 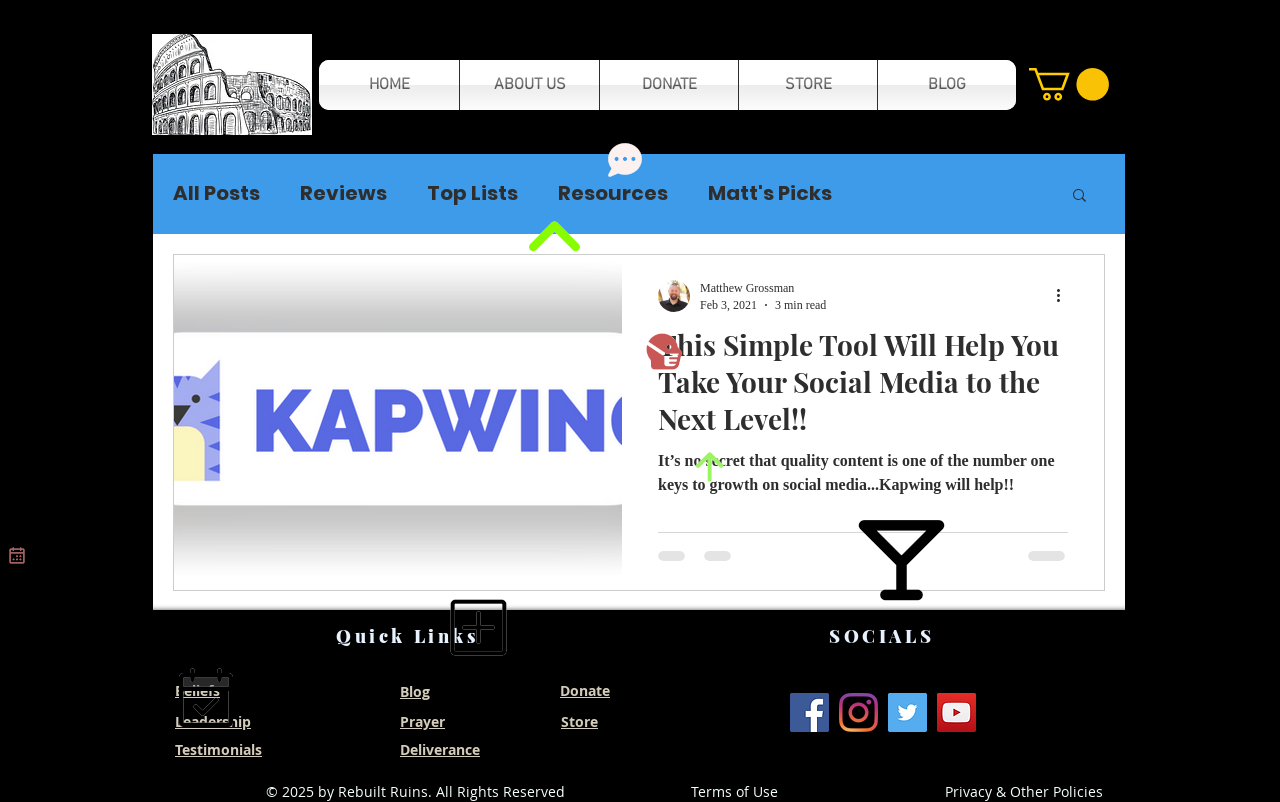 I want to click on view calendar events, so click(x=17, y=556).